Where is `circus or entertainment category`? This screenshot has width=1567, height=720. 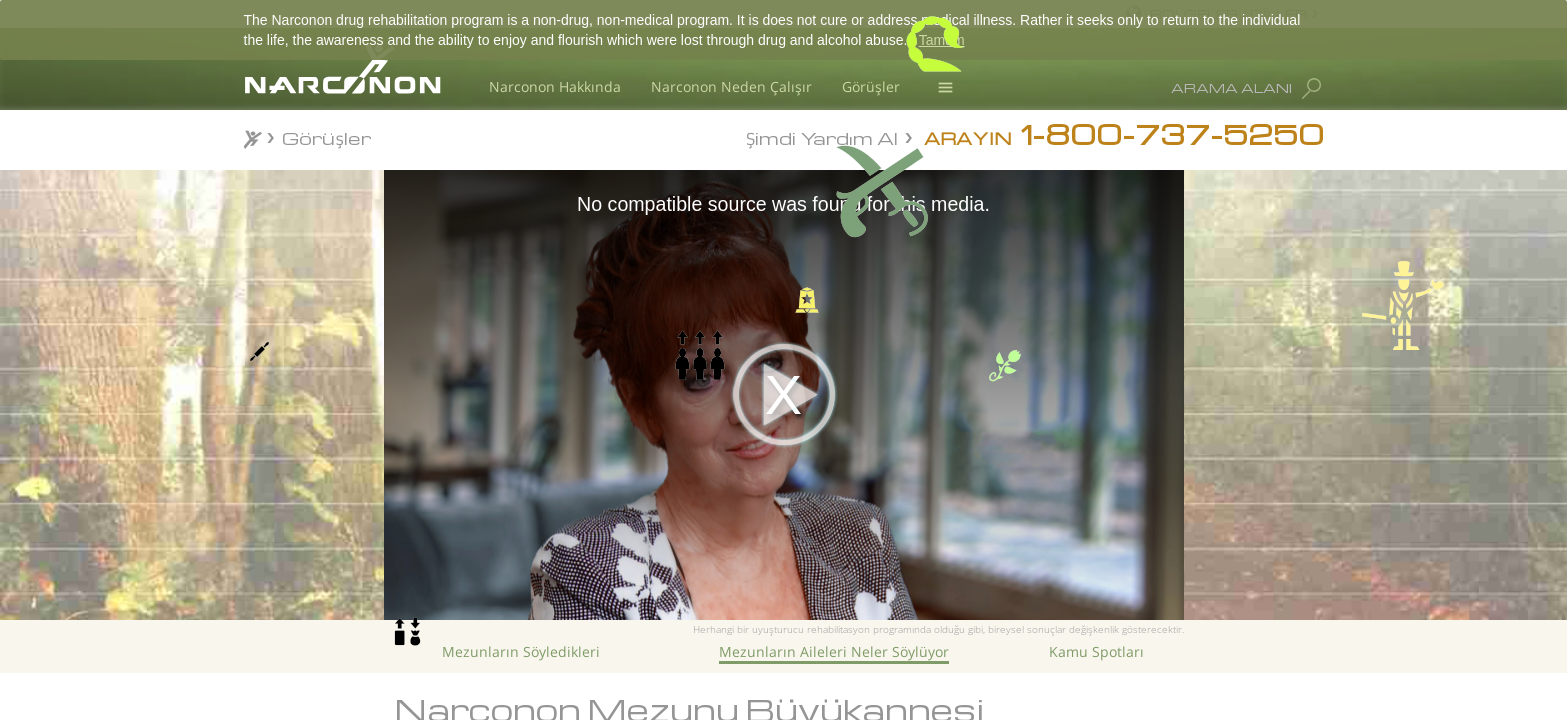 circus or entertainment category is located at coordinates (1404, 305).